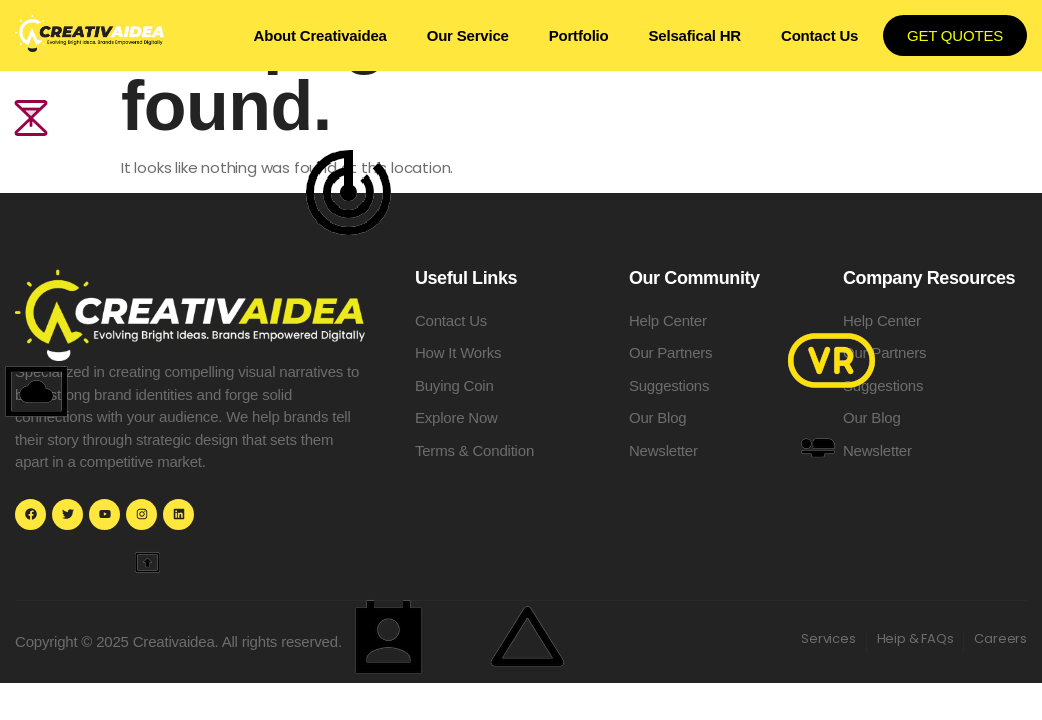 The width and height of the screenshot is (1042, 720). Describe the element at coordinates (527, 634) in the screenshot. I see `view change history or version log` at that location.